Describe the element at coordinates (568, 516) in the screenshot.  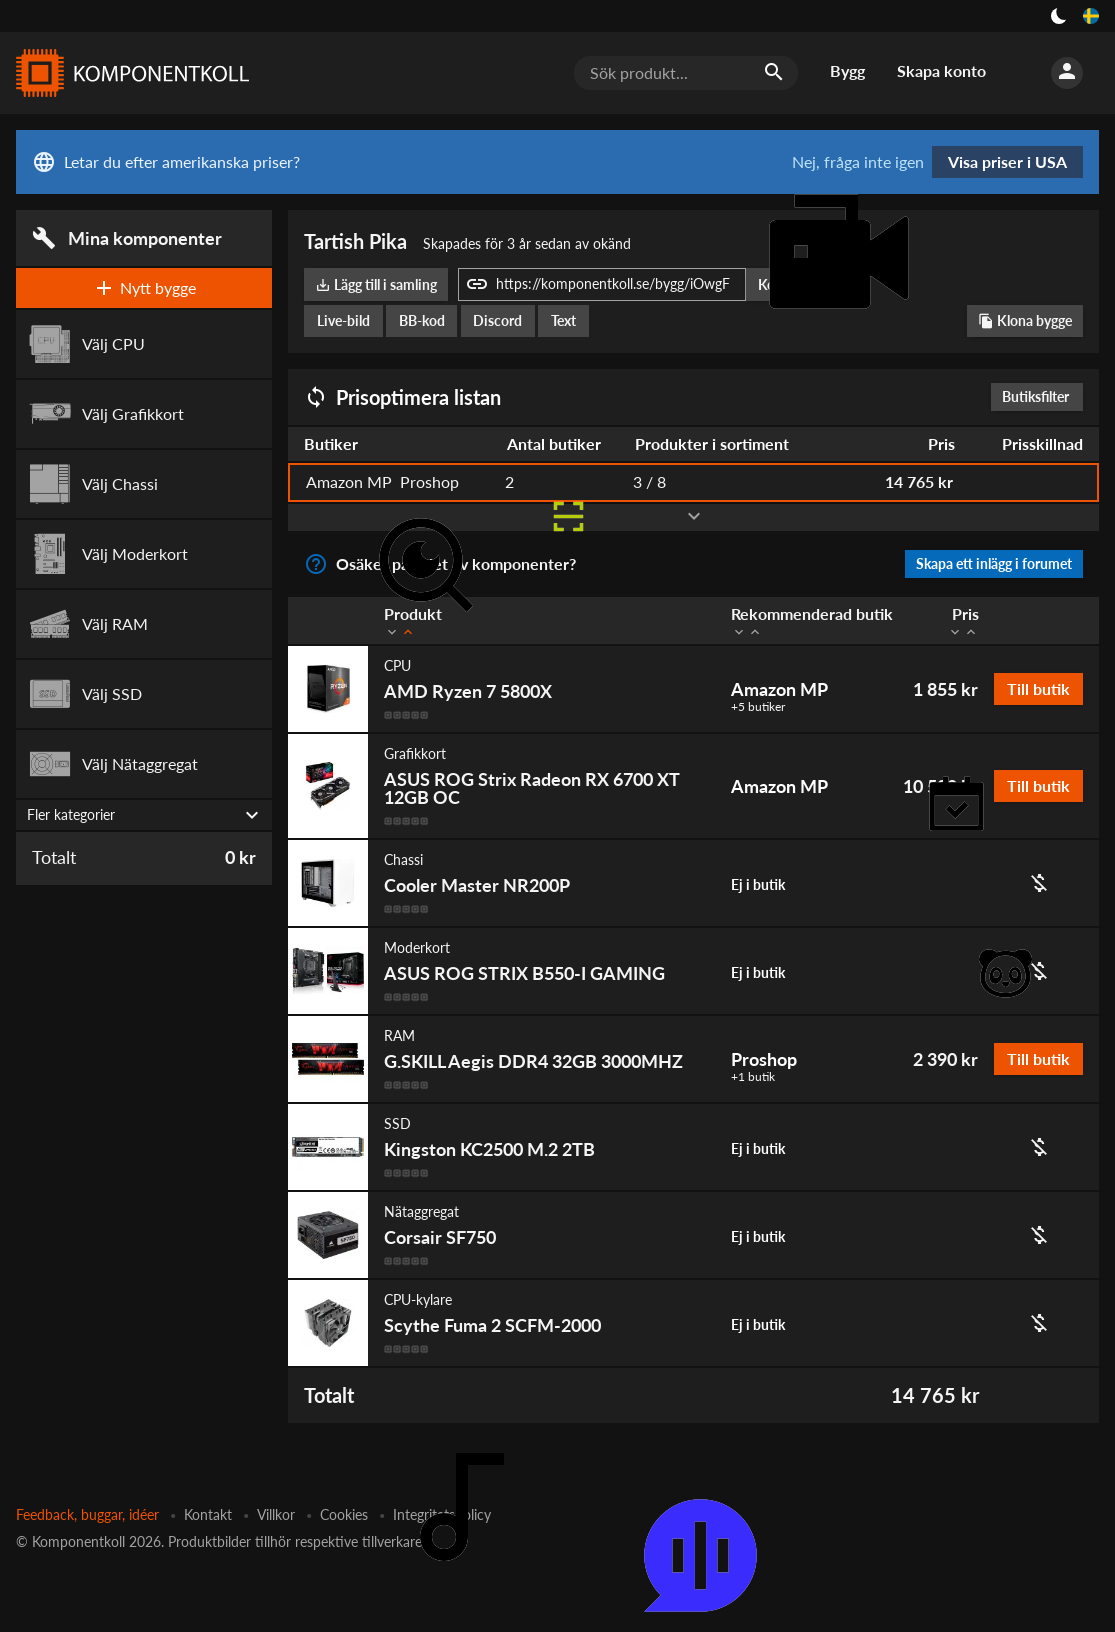
I see `scan a QR code` at that location.